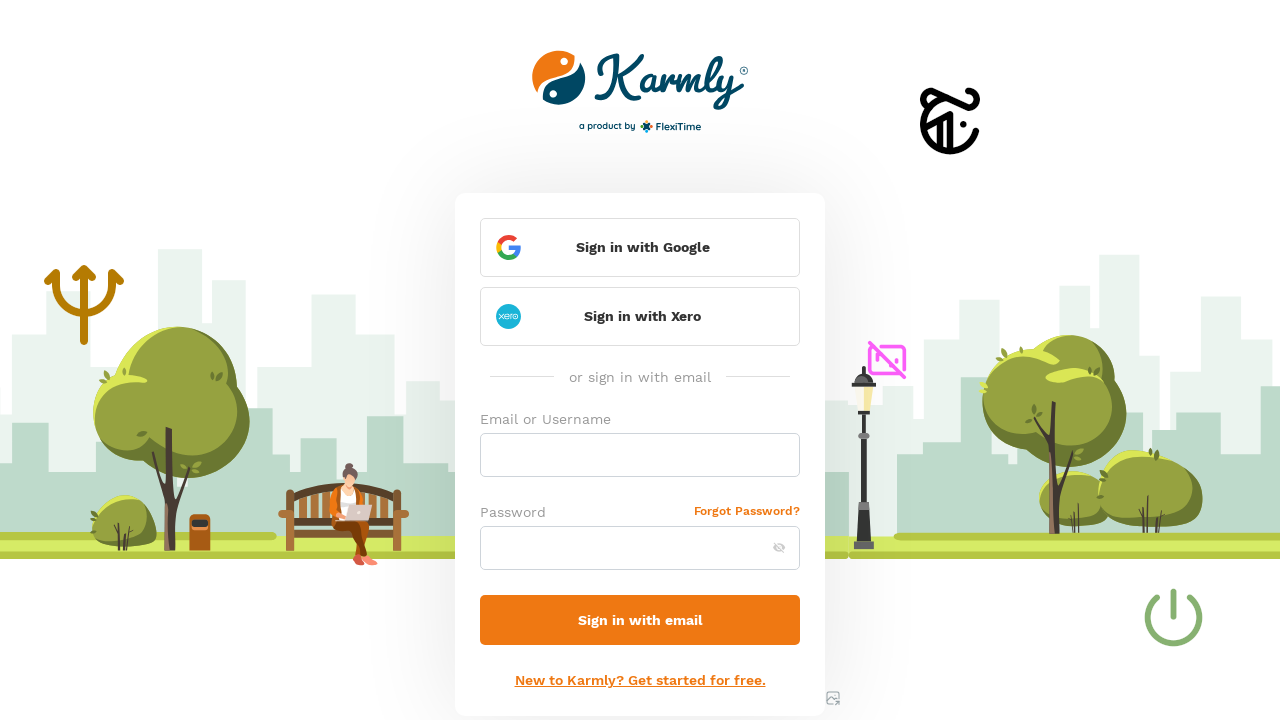 The image size is (1280, 720). What do you see at coordinates (1173, 617) in the screenshot?
I see `turn off or shut down the device` at bounding box center [1173, 617].